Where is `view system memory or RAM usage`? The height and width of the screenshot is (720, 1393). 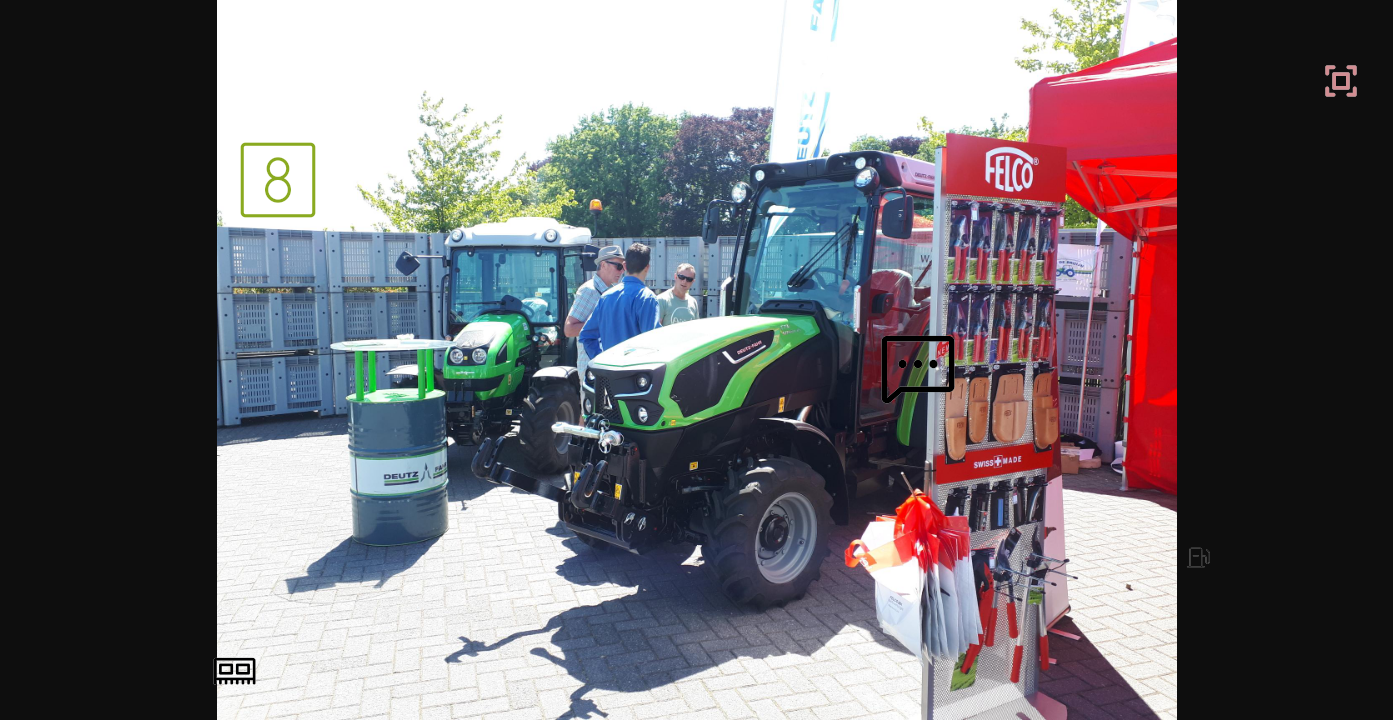
view system memory or RAM usage is located at coordinates (234, 670).